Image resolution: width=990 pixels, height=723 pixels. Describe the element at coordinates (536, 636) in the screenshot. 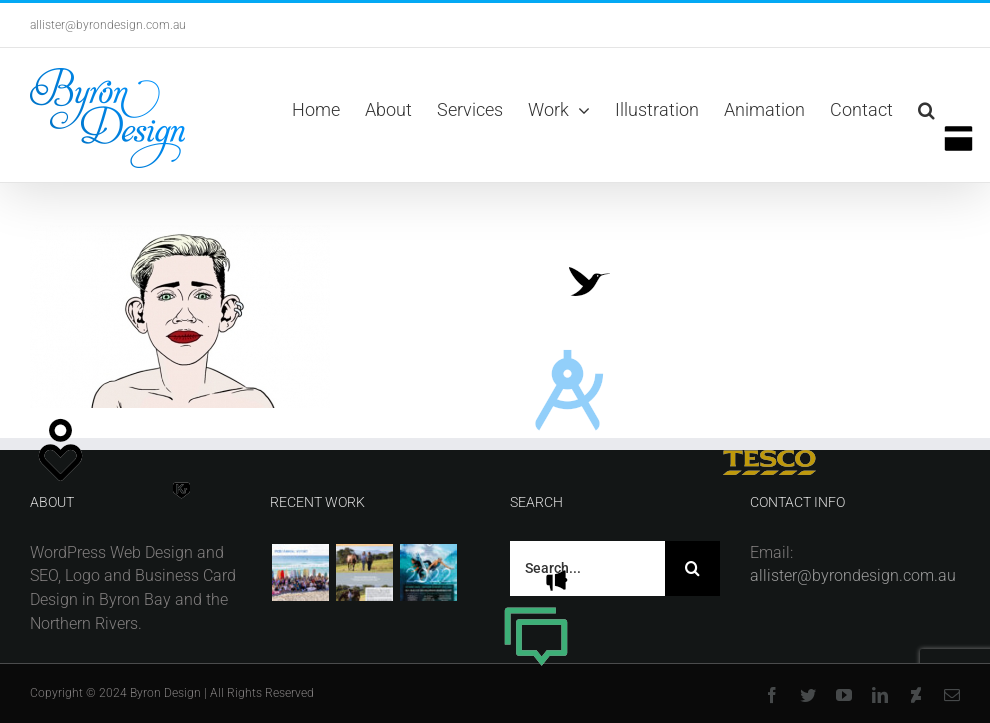

I see `start a group discussion or conversation` at that location.